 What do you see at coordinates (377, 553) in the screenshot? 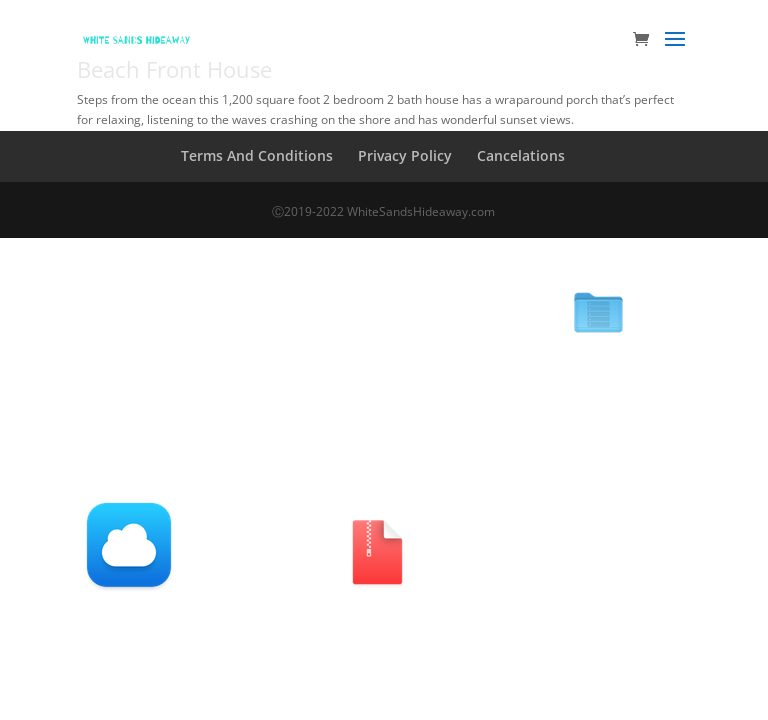
I see `an lzop compressed archive file` at bounding box center [377, 553].